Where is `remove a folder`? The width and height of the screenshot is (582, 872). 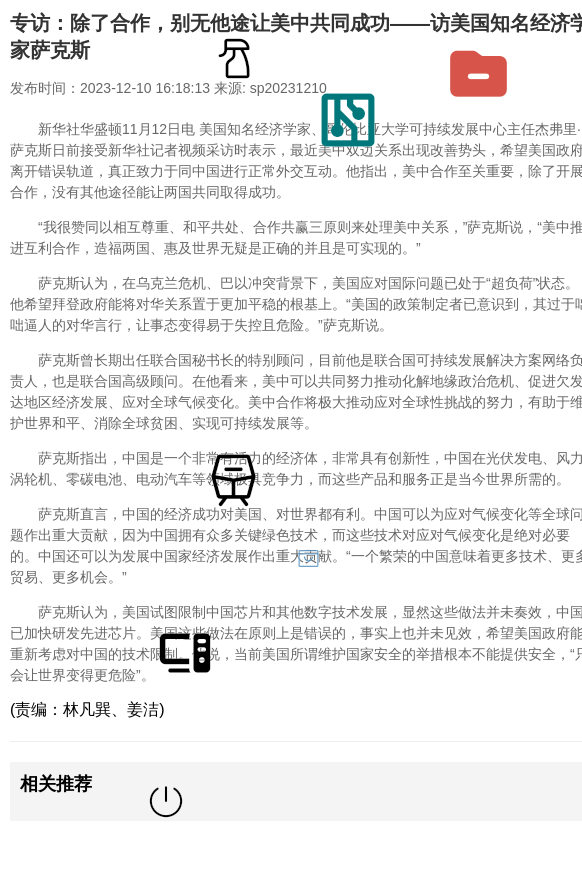
remove a folder is located at coordinates (478, 75).